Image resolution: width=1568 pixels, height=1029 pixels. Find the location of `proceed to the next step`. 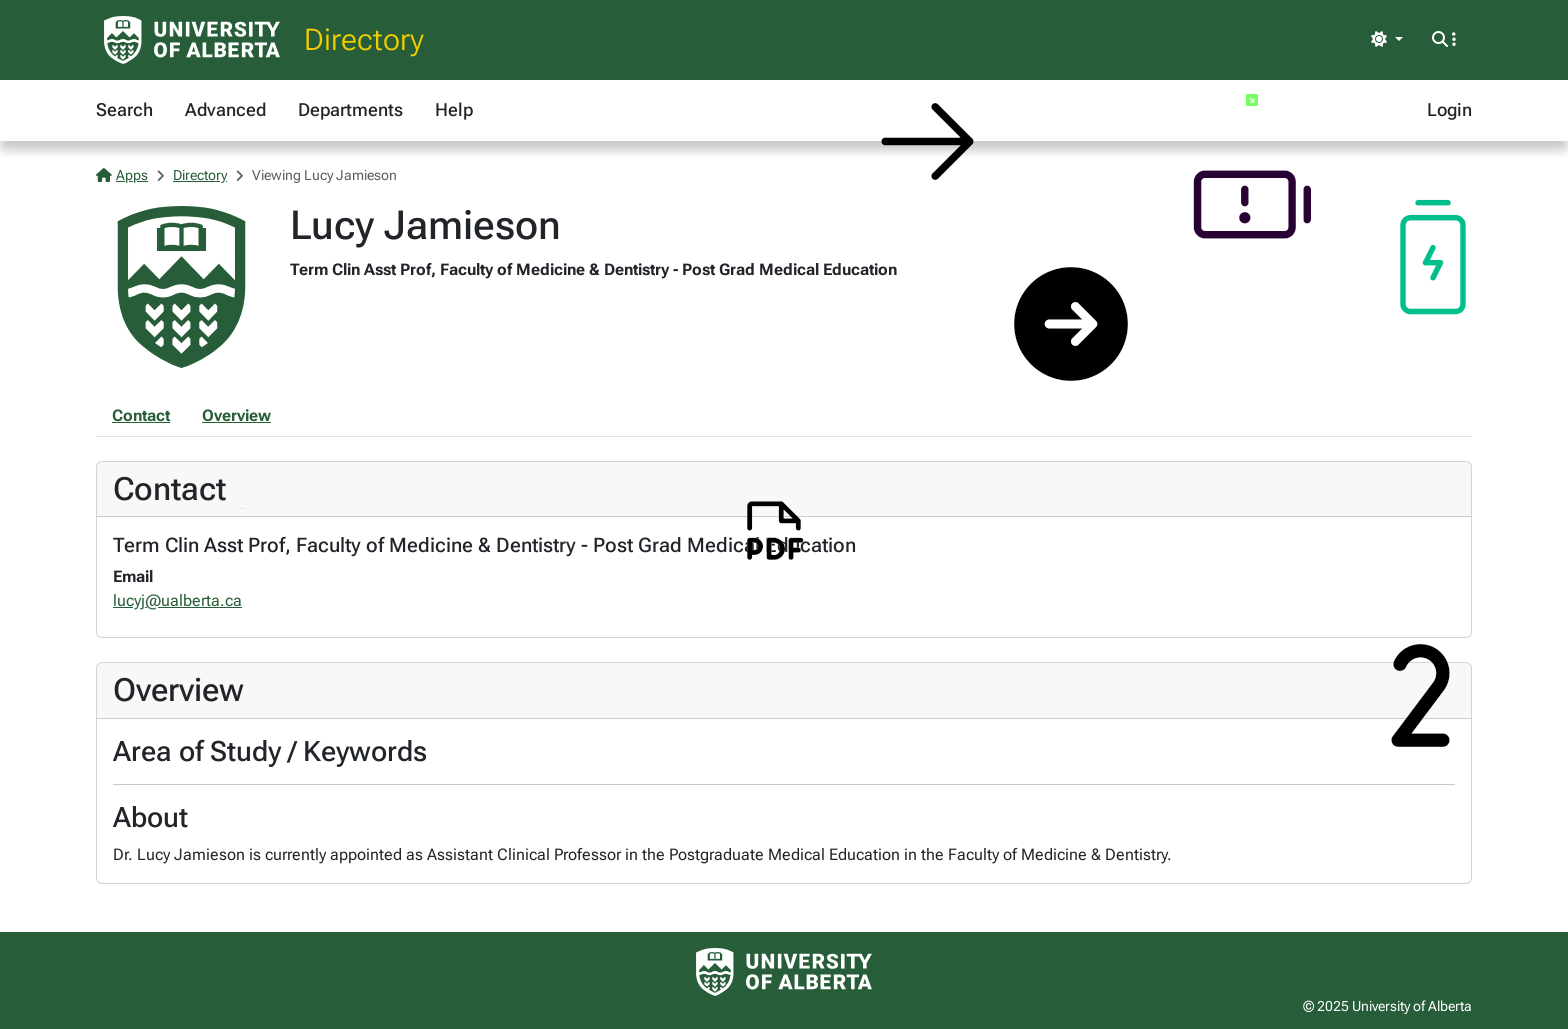

proceed to the next step is located at coordinates (1071, 324).